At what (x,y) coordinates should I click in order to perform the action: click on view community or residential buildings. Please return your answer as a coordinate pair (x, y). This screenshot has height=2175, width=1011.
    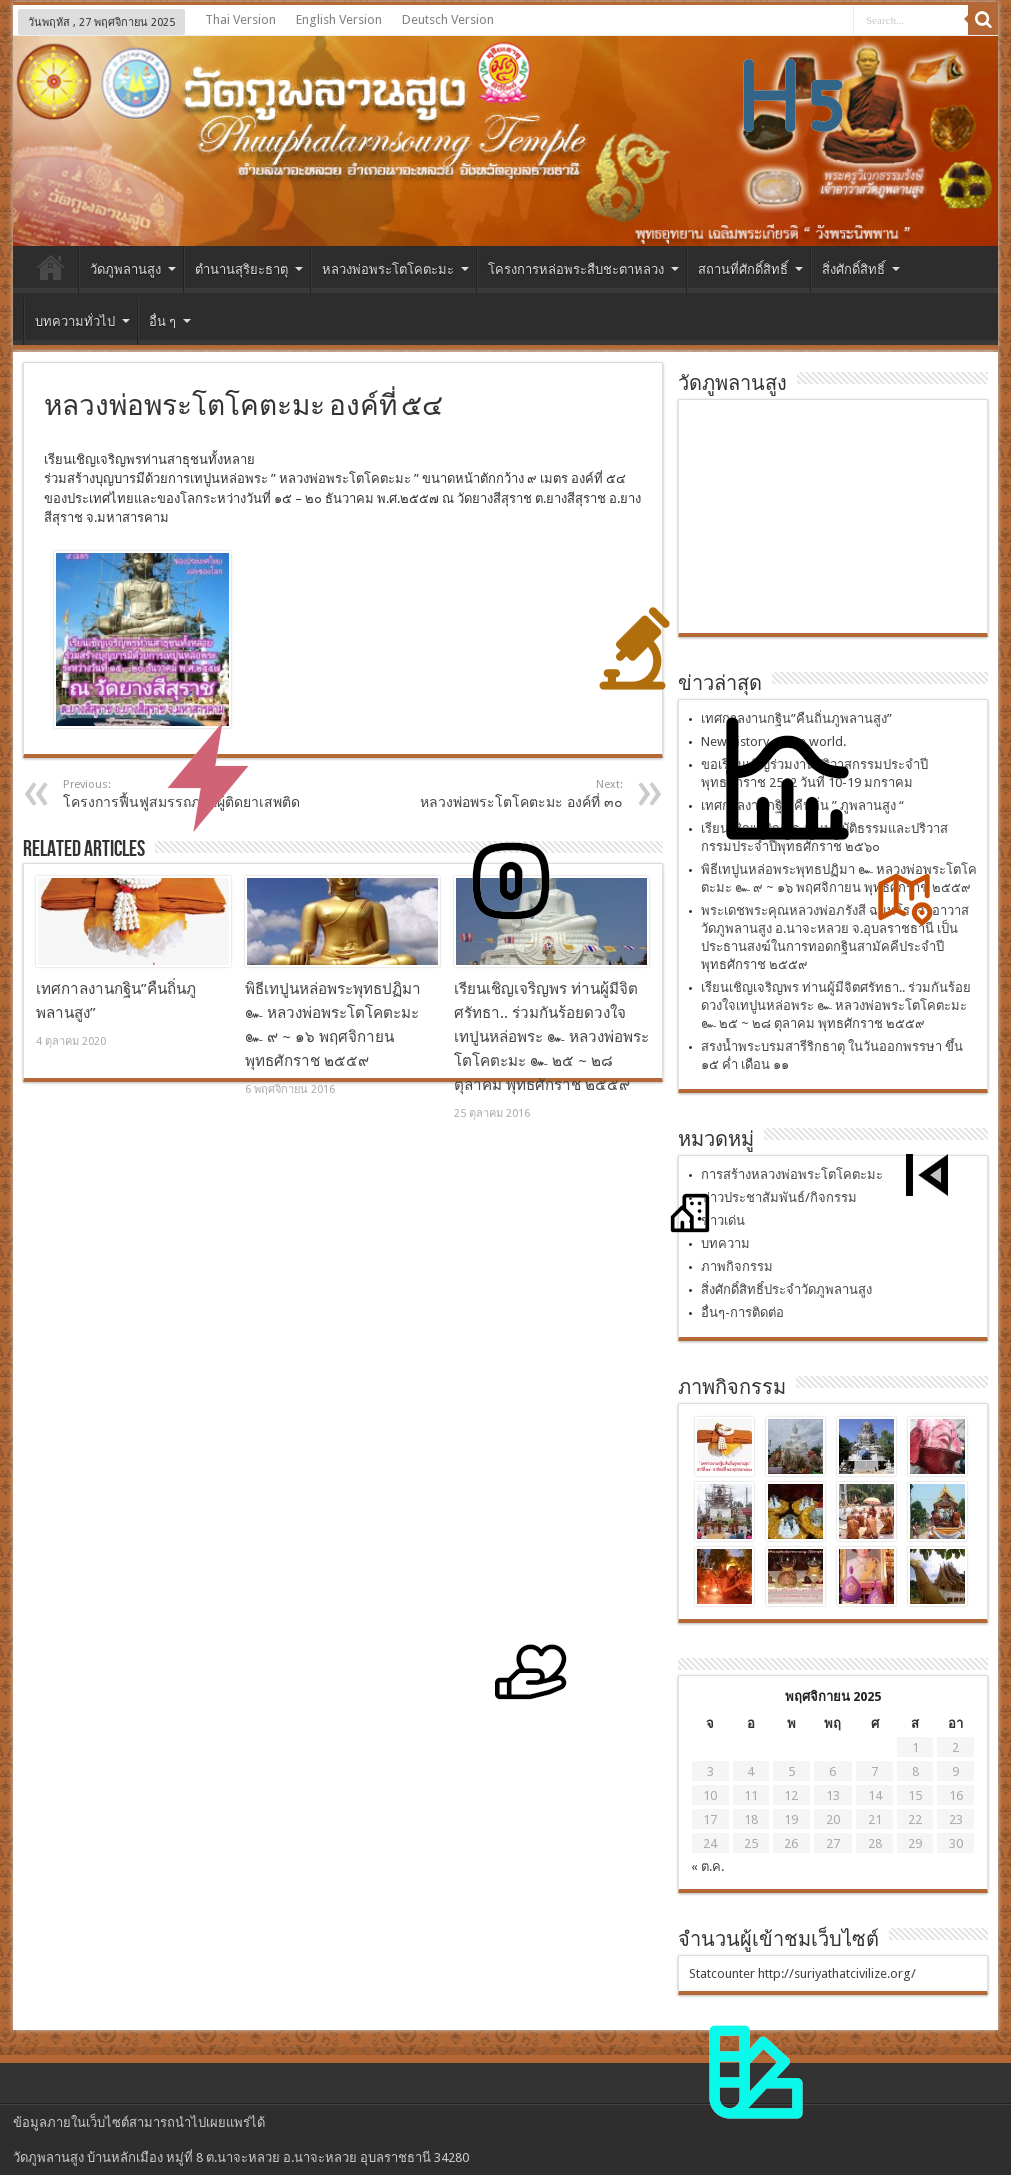
    Looking at the image, I should click on (690, 1213).